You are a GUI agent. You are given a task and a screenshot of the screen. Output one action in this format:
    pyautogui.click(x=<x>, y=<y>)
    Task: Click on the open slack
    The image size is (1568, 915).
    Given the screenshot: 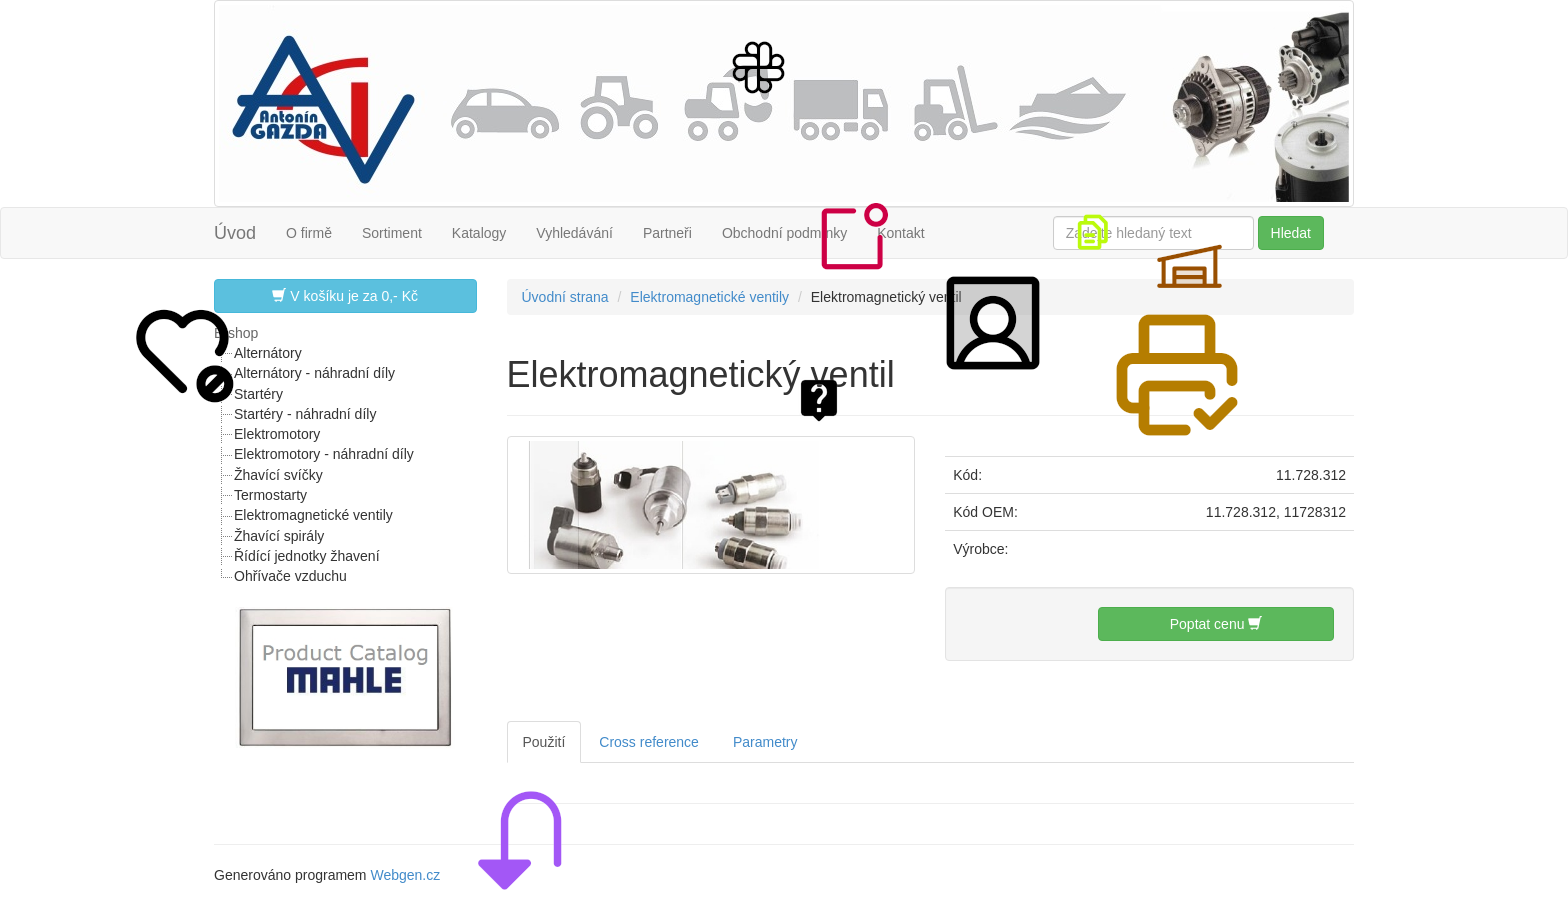 What is the action you would take?
    pyautogui.click(x=758, y=67)
    